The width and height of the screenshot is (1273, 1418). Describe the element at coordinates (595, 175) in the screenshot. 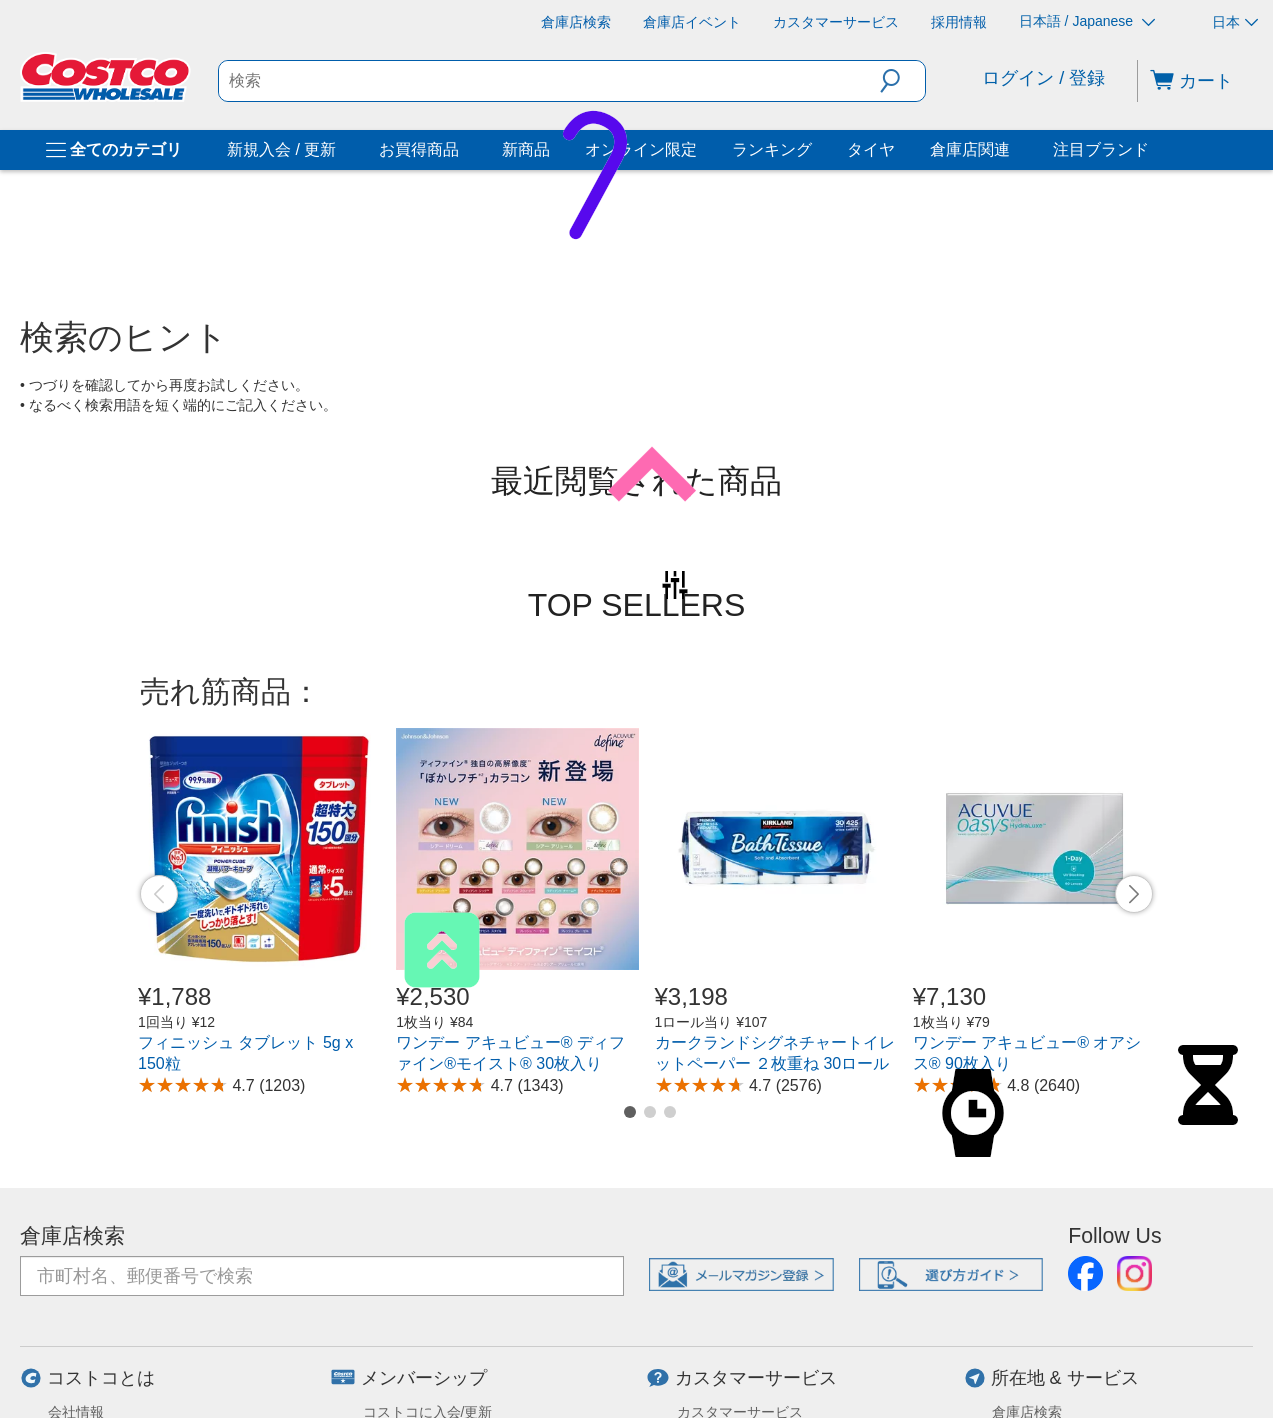

I see `accessibility support or mobility assistance` at that location.